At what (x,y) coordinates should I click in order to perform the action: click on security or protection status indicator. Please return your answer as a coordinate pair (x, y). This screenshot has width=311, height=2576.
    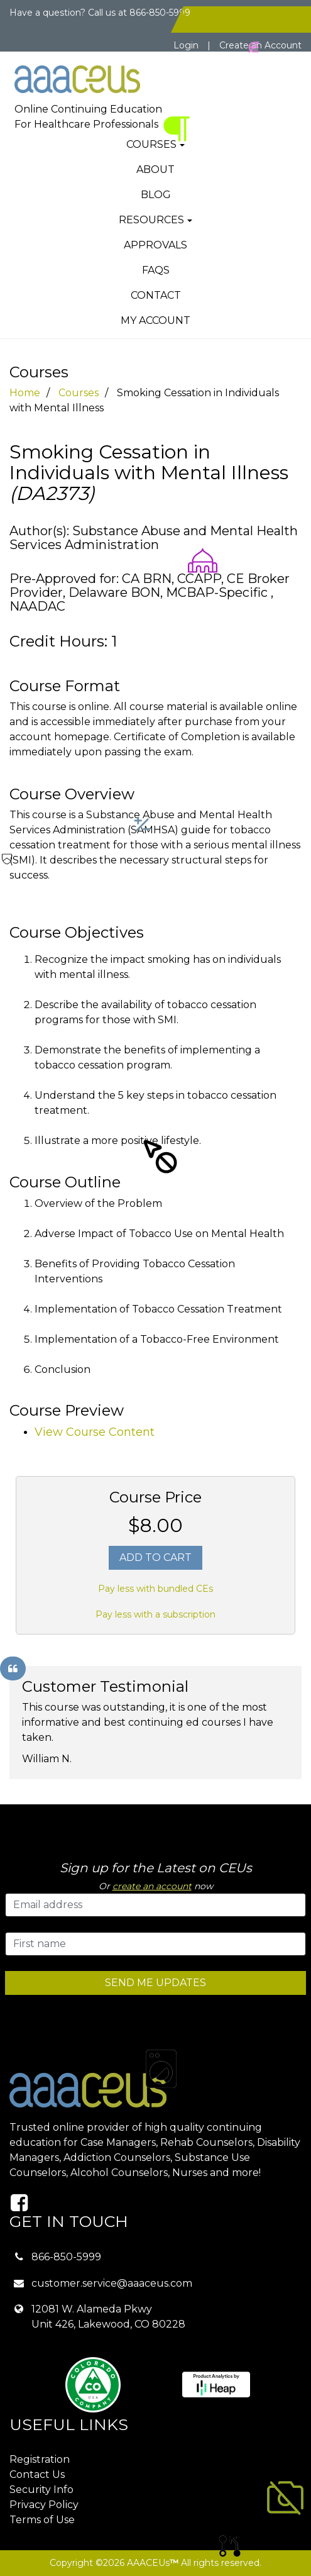
    Looking at the image, I should click on (7, 858).